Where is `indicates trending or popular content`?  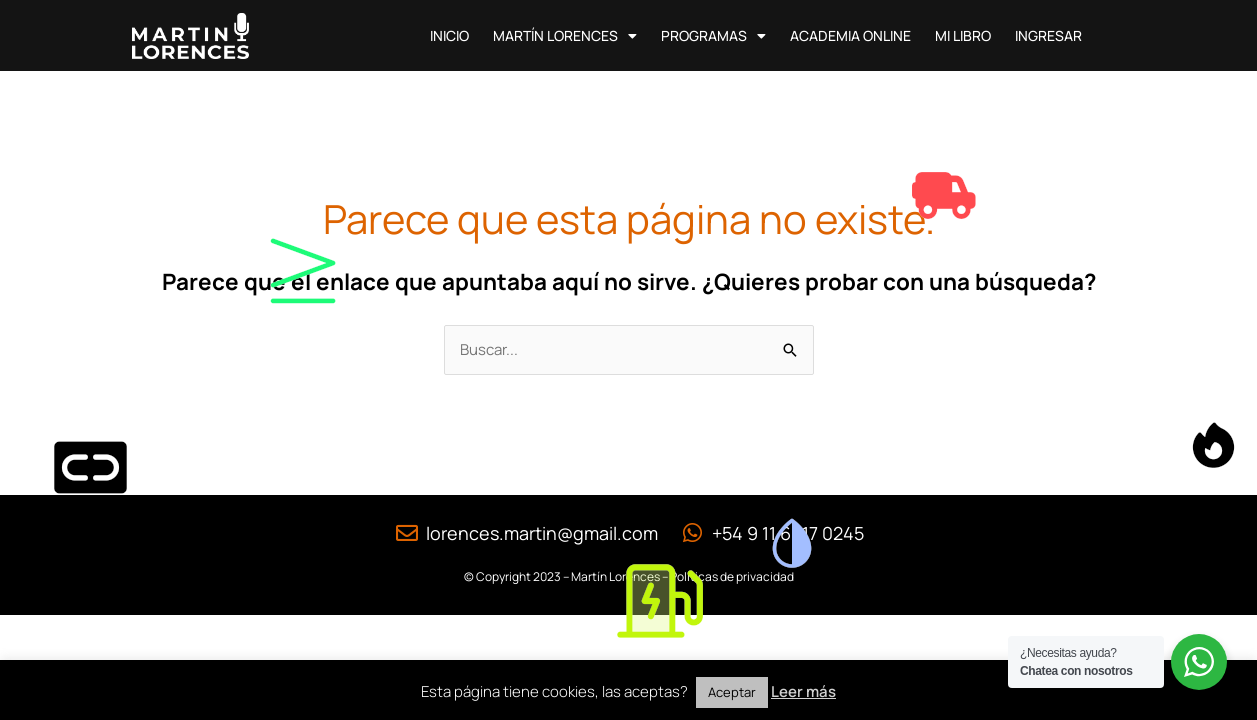
indicates trending or popular content is located at coordinates (1213, 445).